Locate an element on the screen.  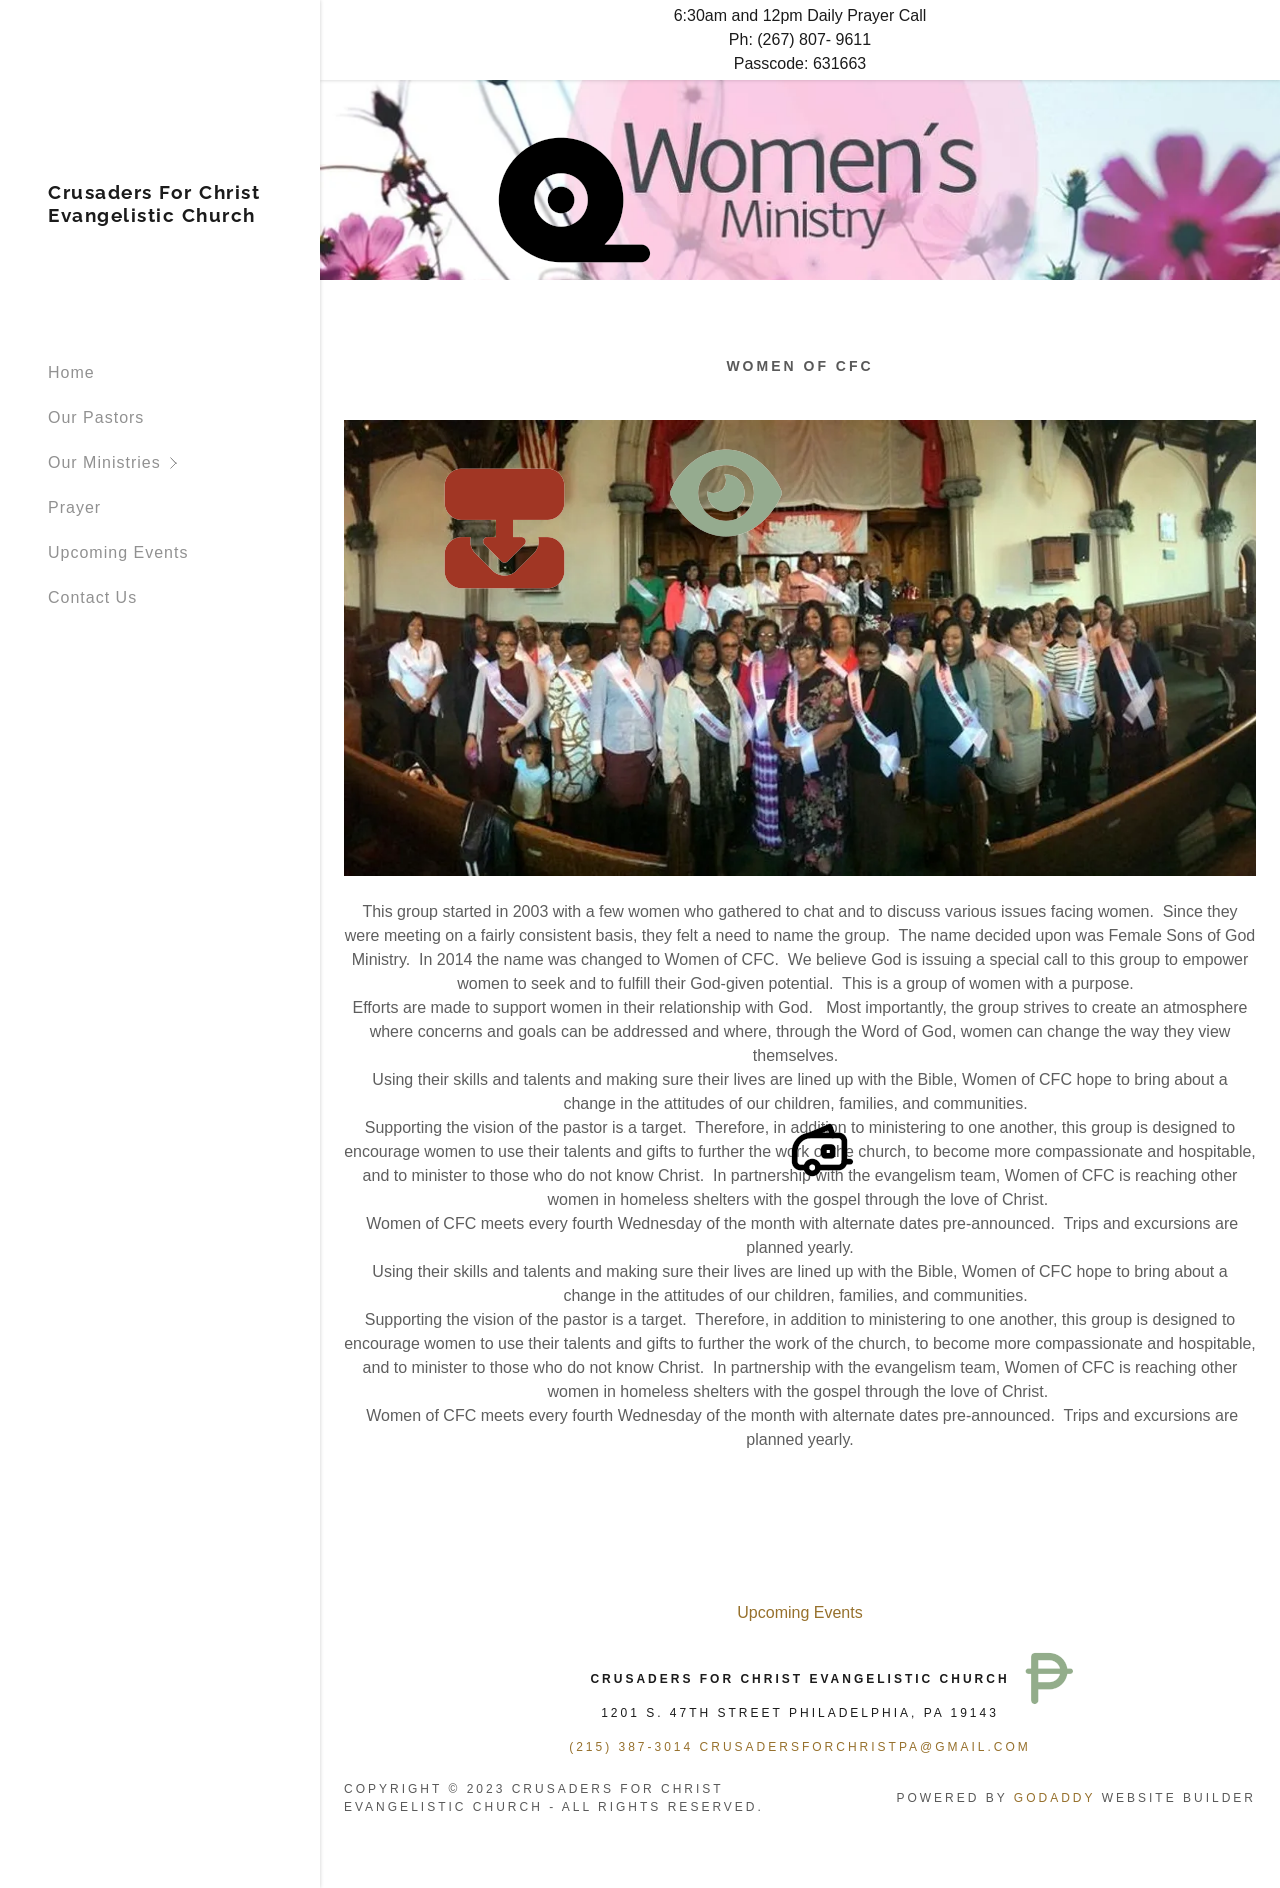
view or preview content is located at coordinates (726, 493).